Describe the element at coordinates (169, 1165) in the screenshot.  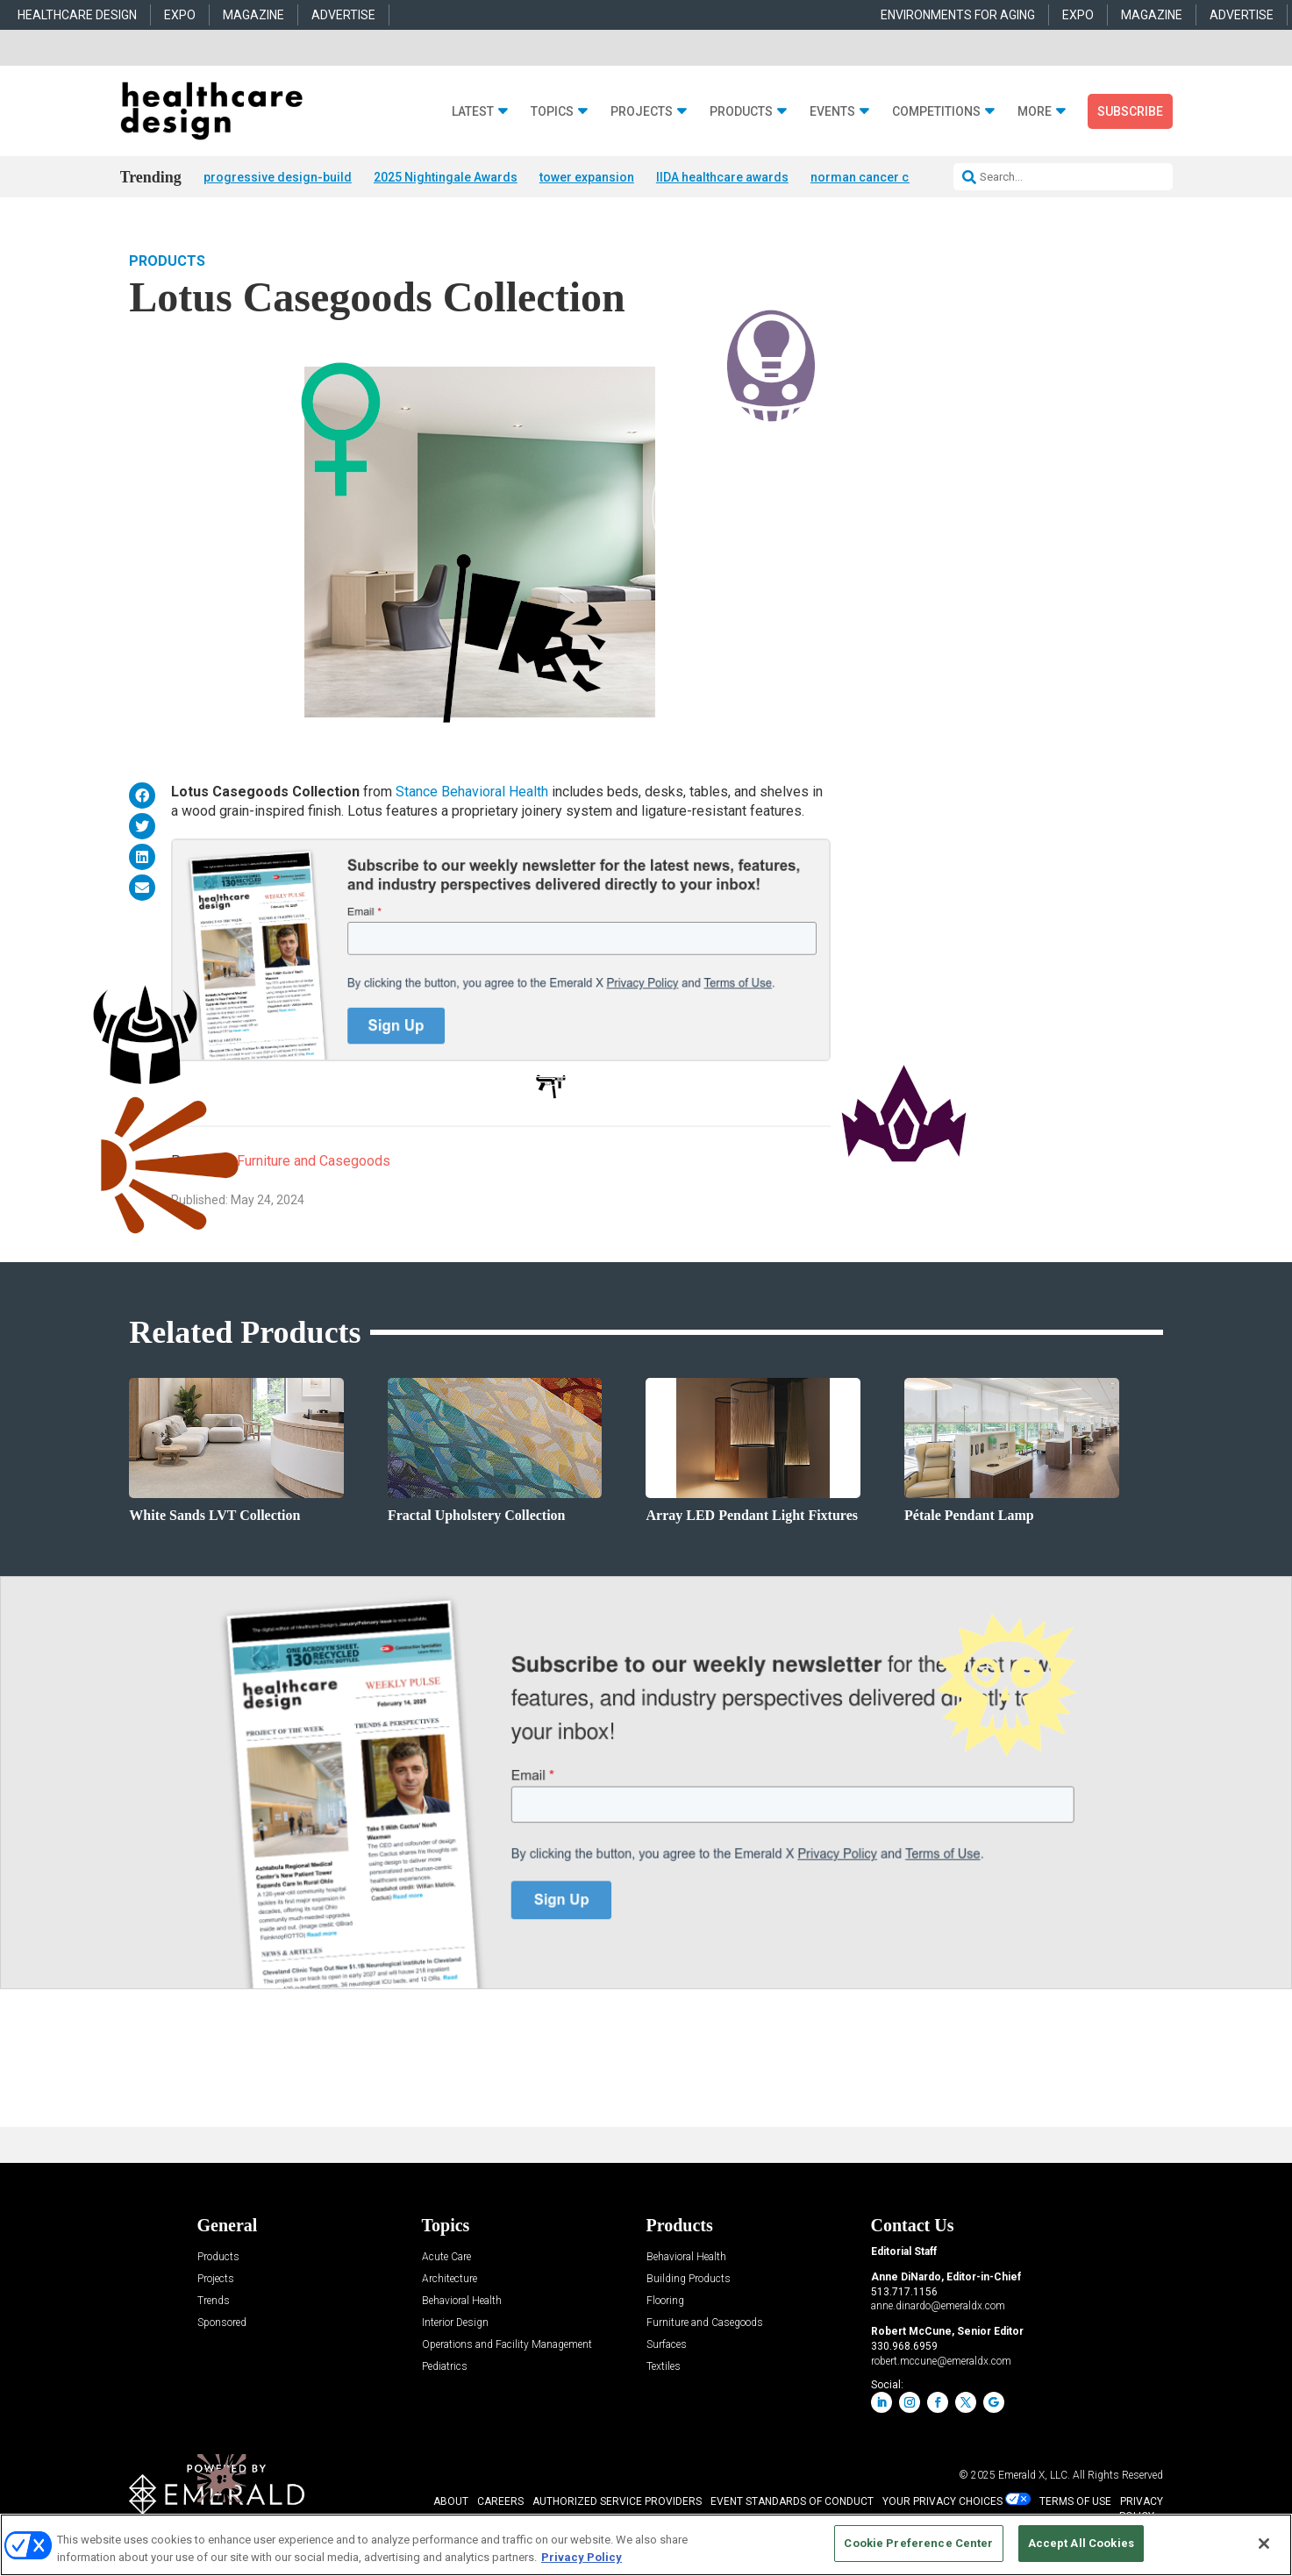
I see `indicates a splash effect or impact animation` at that location.